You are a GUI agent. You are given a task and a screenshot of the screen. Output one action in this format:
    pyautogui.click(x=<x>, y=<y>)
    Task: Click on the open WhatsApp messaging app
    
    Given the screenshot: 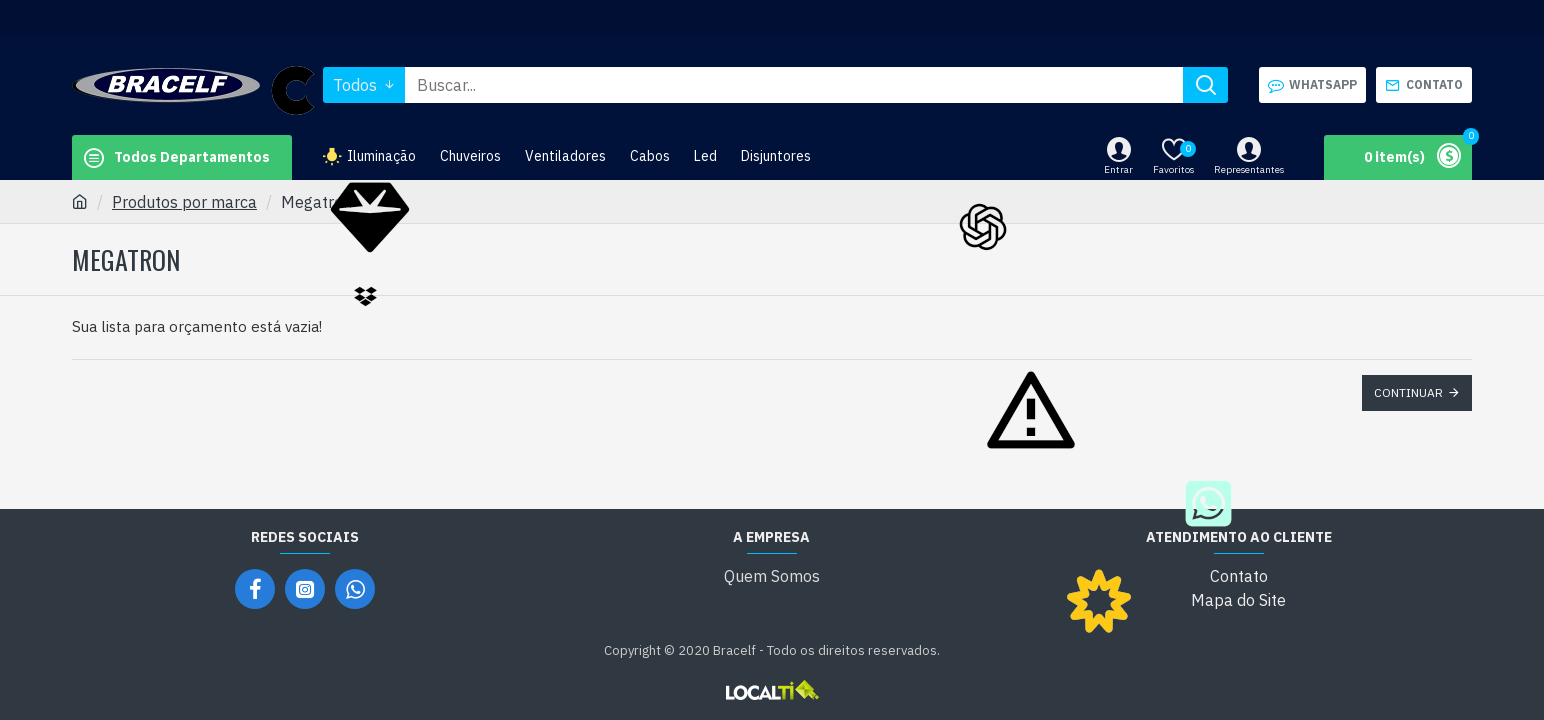 What is the action you would take?
    pyautogui.click(x=1208, y=503)
    